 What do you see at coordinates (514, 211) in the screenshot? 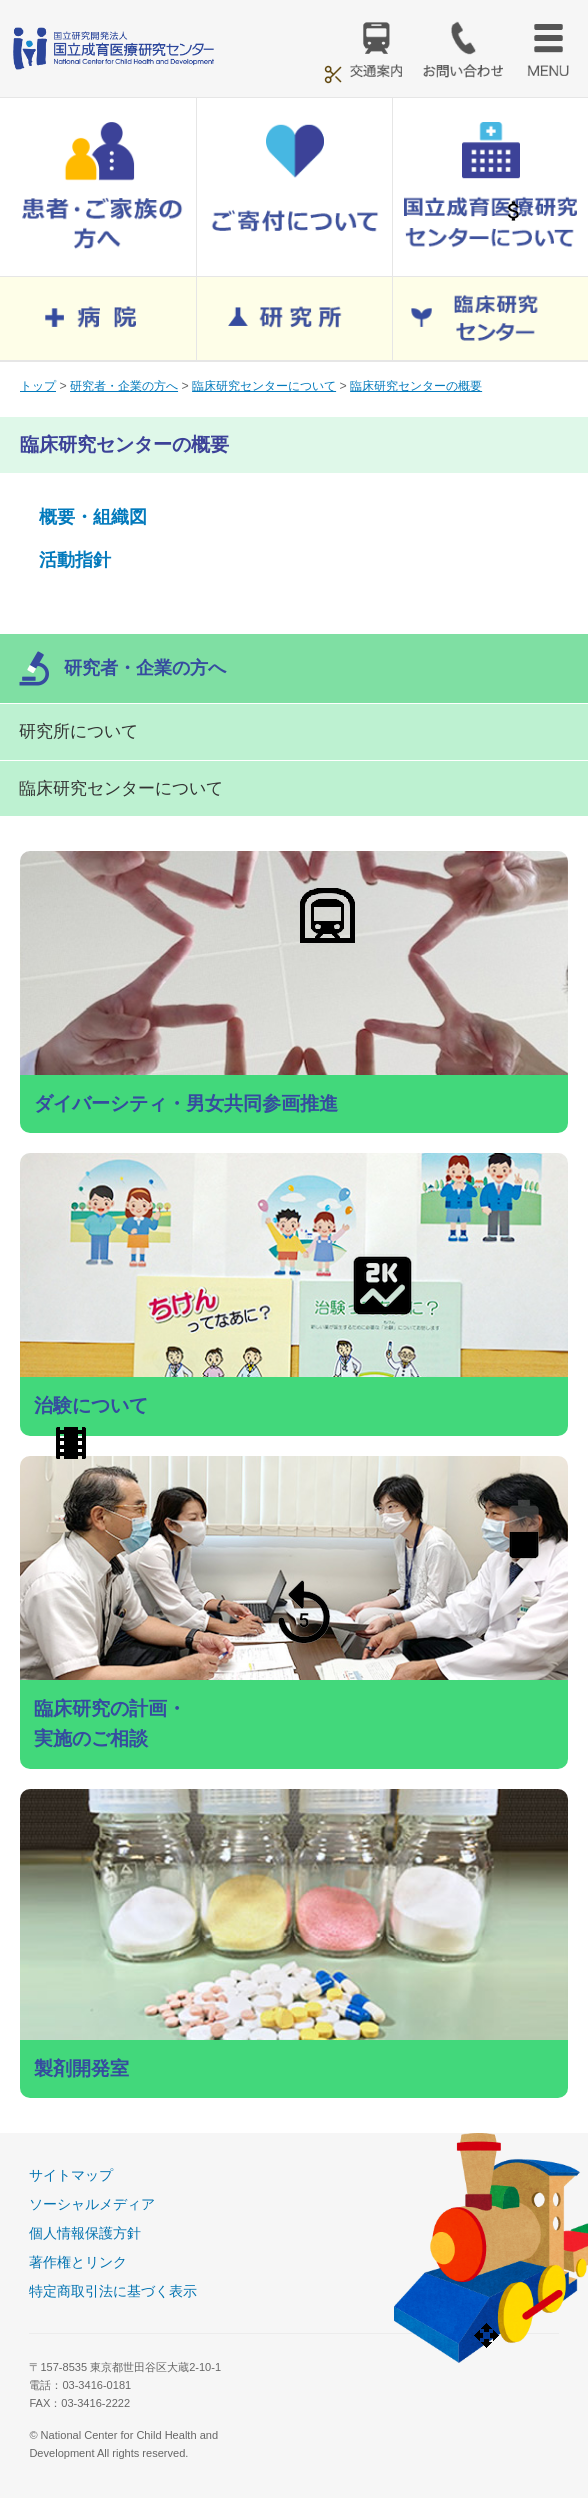
I see `view pricing or payment options` at bounding box center [514, 211].